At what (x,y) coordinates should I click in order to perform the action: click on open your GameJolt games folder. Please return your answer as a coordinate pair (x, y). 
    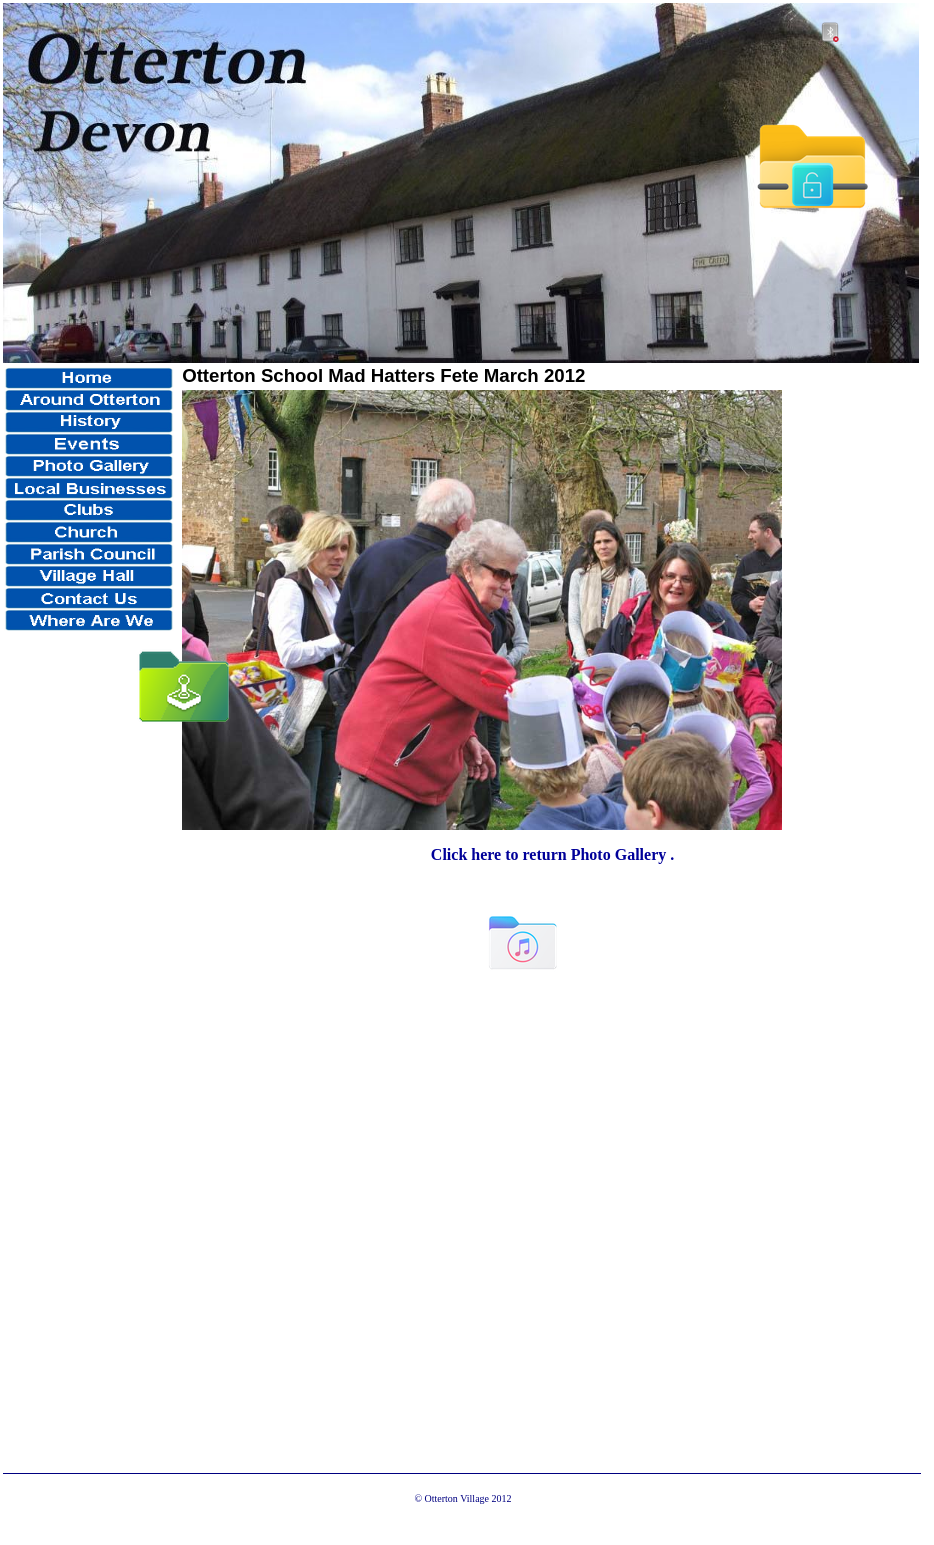
    Looking at the image, I should click on (184, 689).